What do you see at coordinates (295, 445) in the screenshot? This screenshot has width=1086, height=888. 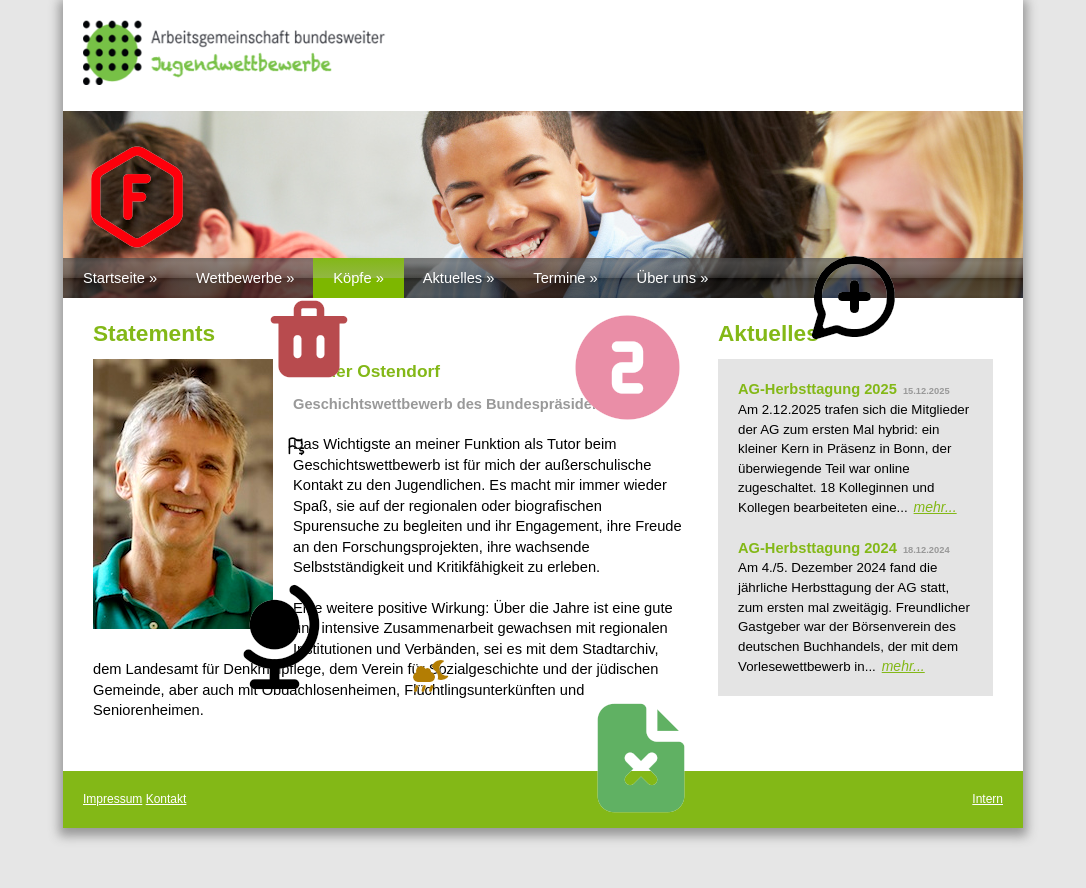 I see `flag a financial transaction or payment` at bounding box center [295, 445].